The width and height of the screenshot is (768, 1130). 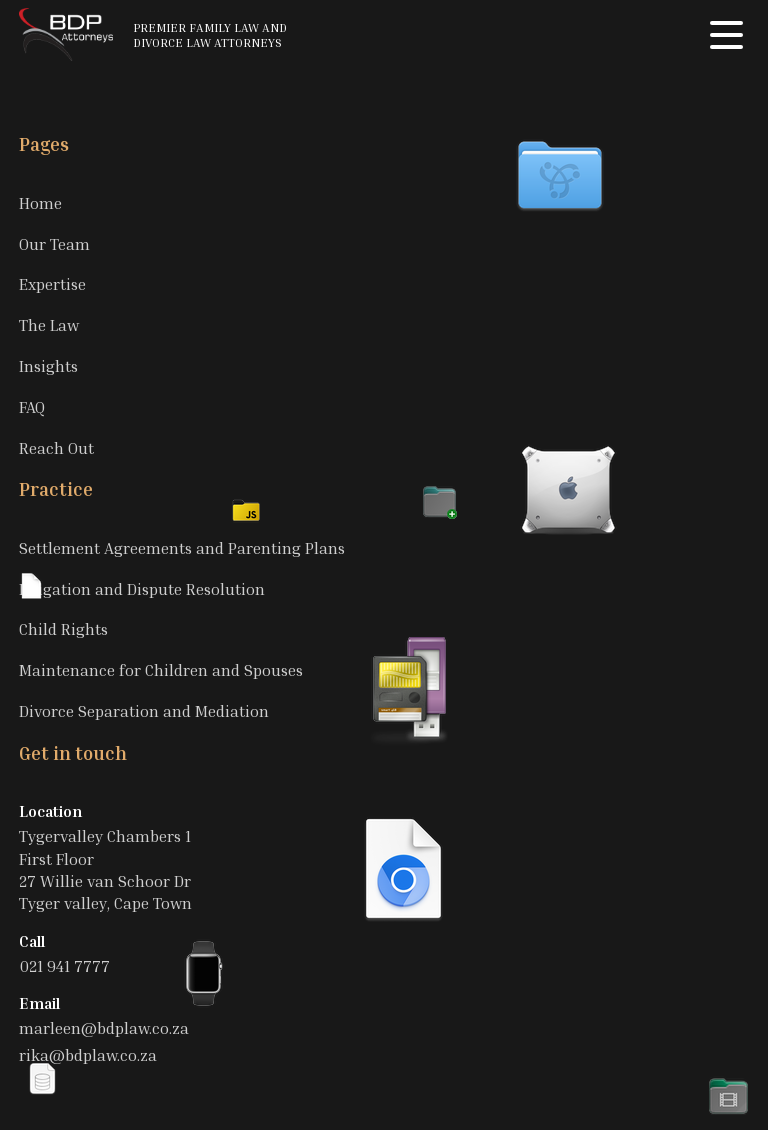 What do you see at coordinates (728, 1095) in the screenshot?
I see `open your videos folder` at bounding box center [728, 1095].